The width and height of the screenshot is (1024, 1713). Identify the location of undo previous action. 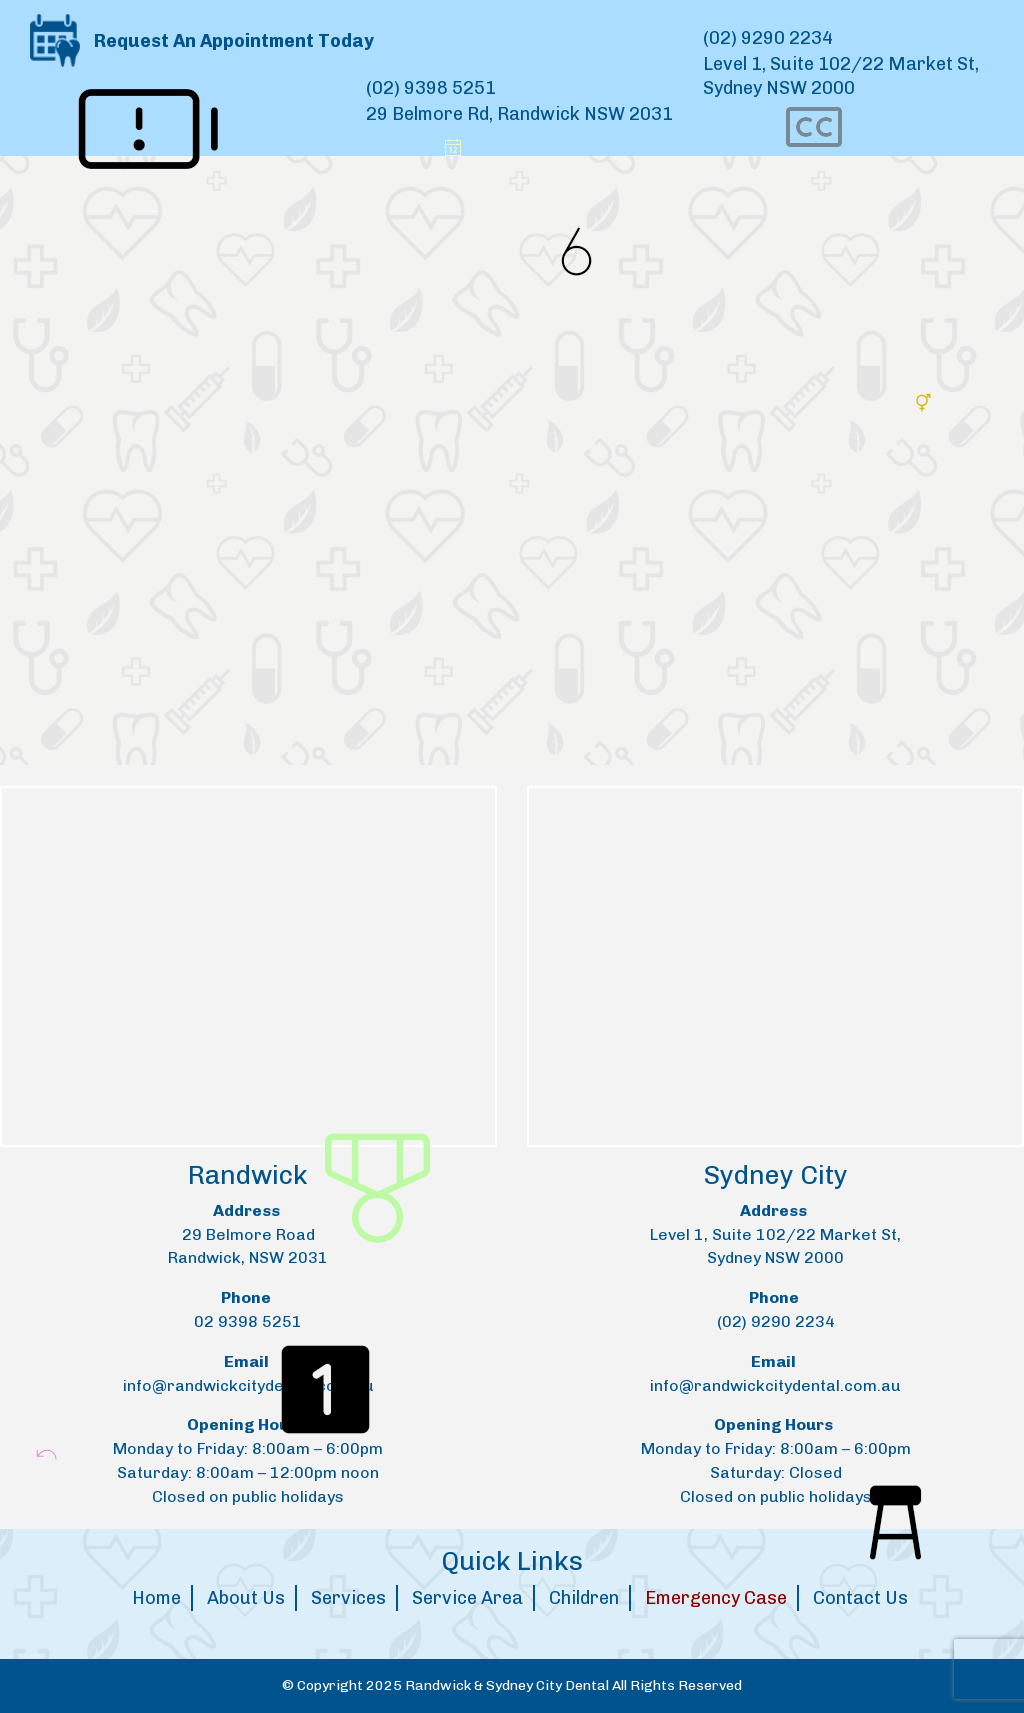
(47, 1454).